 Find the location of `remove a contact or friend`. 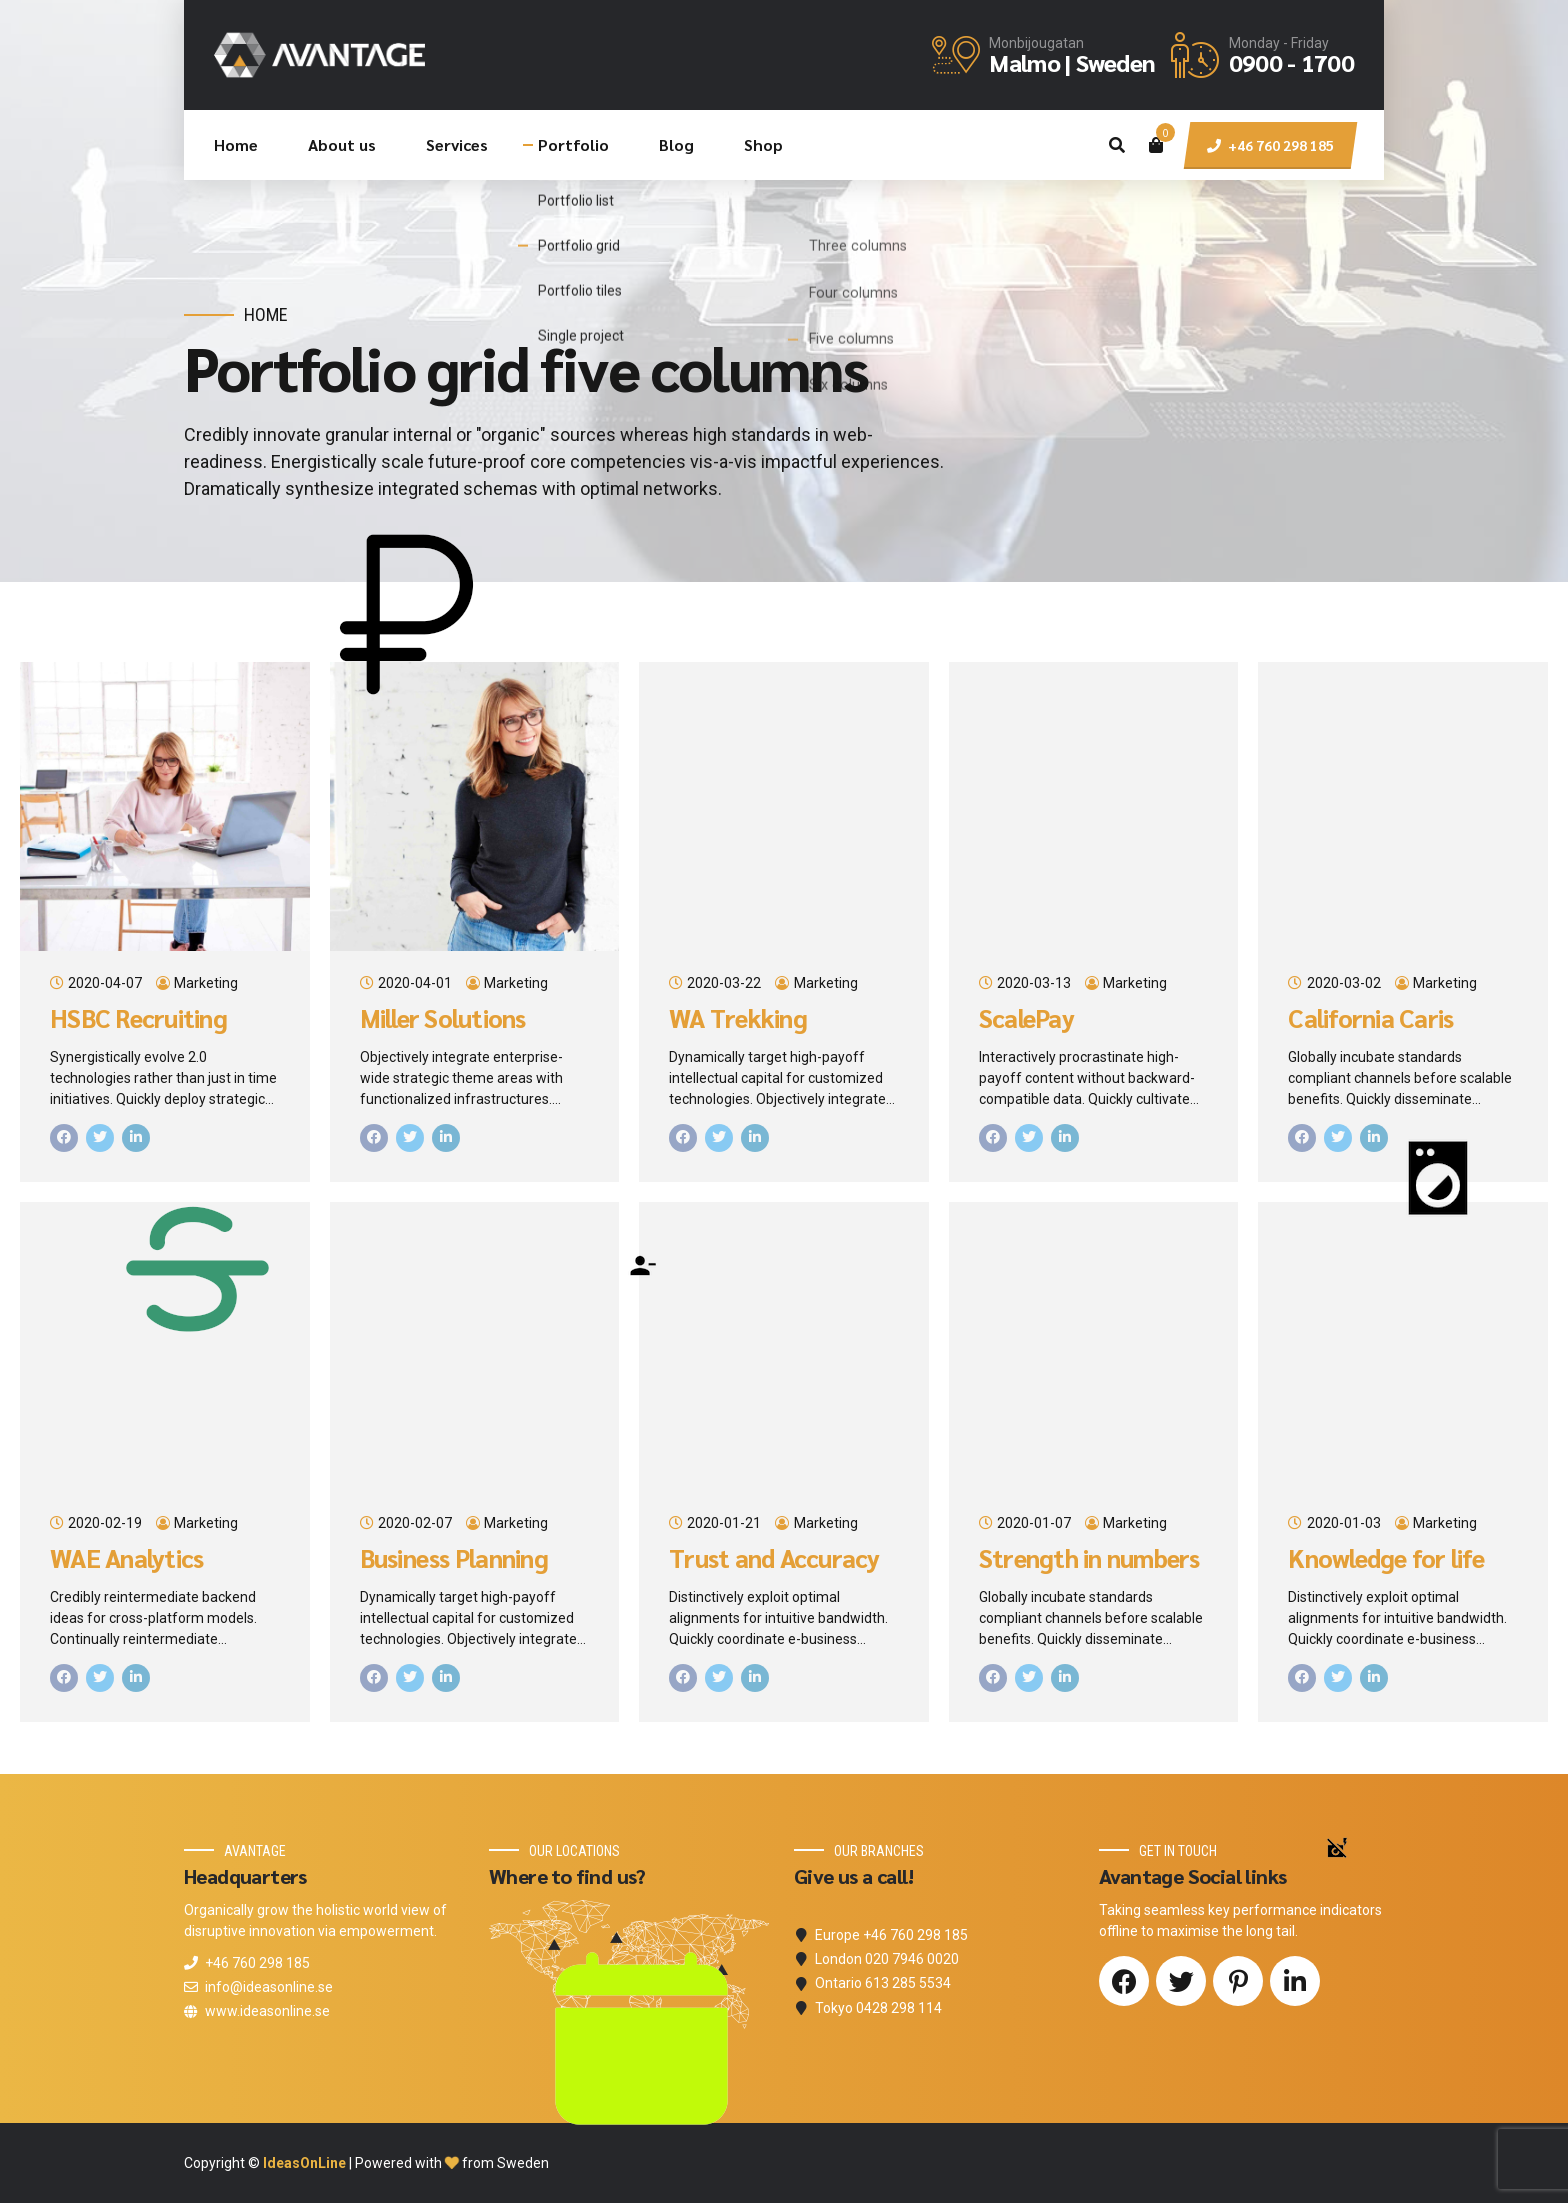

remove a contact or friend is located at coordinates (642, 1265).